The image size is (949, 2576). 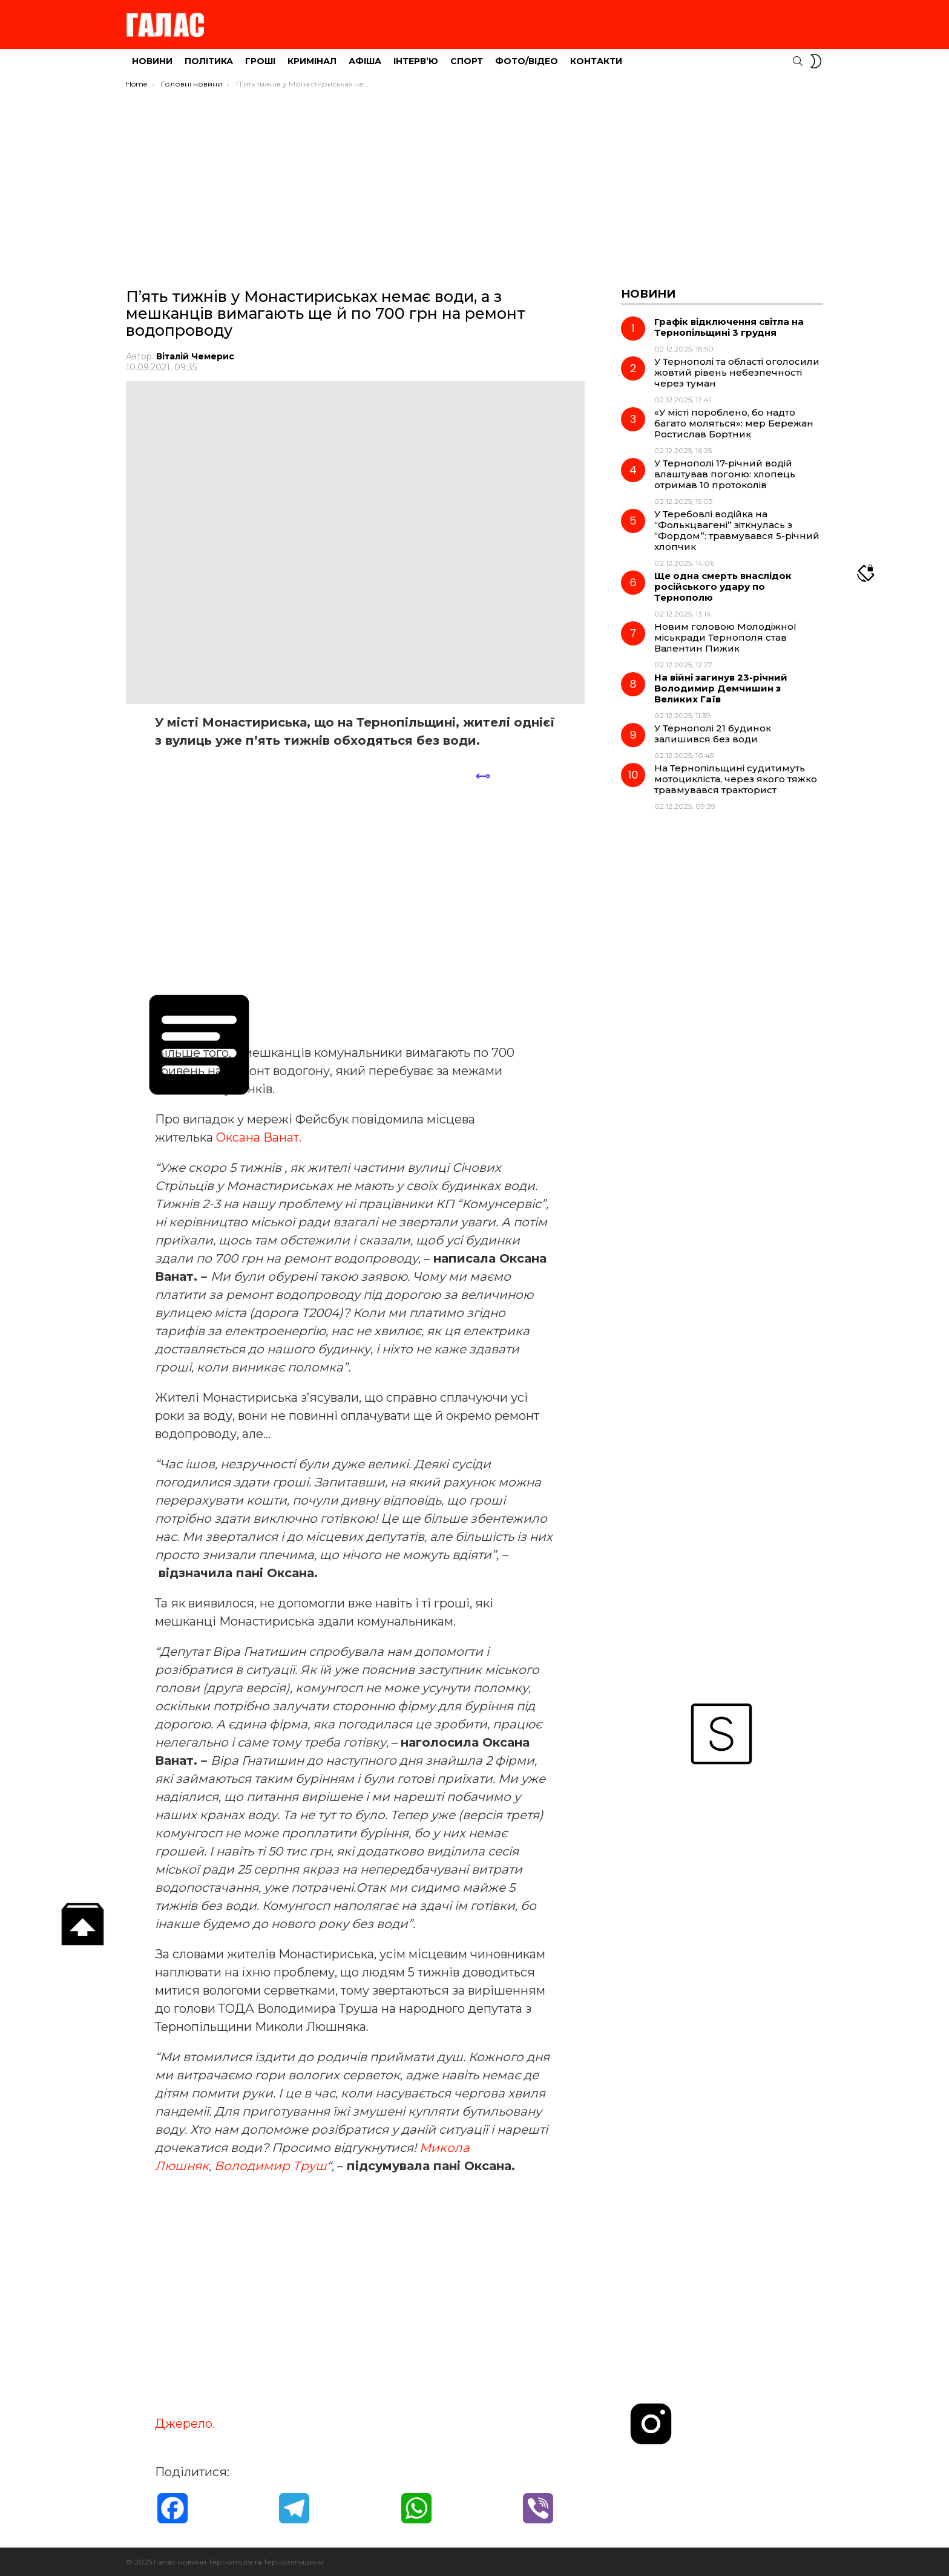 What do you see at coordinates (721, 1734) in the screenshot?
I see `link to Stripe payment services` at bounding box center [721, 1734].